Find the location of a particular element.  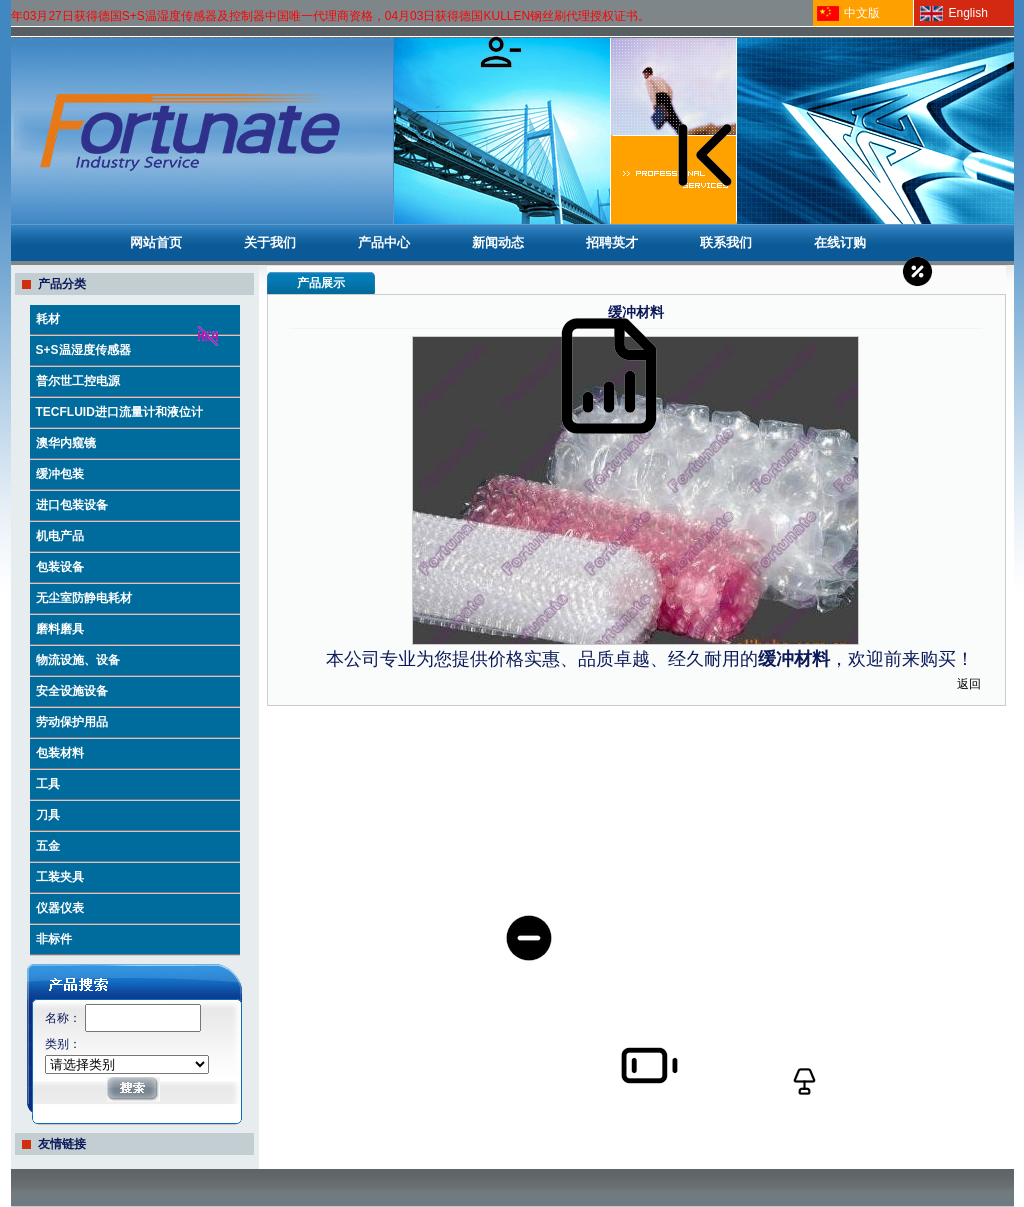

disable HTTP HEAD request method is located at coordinates (208, 336).